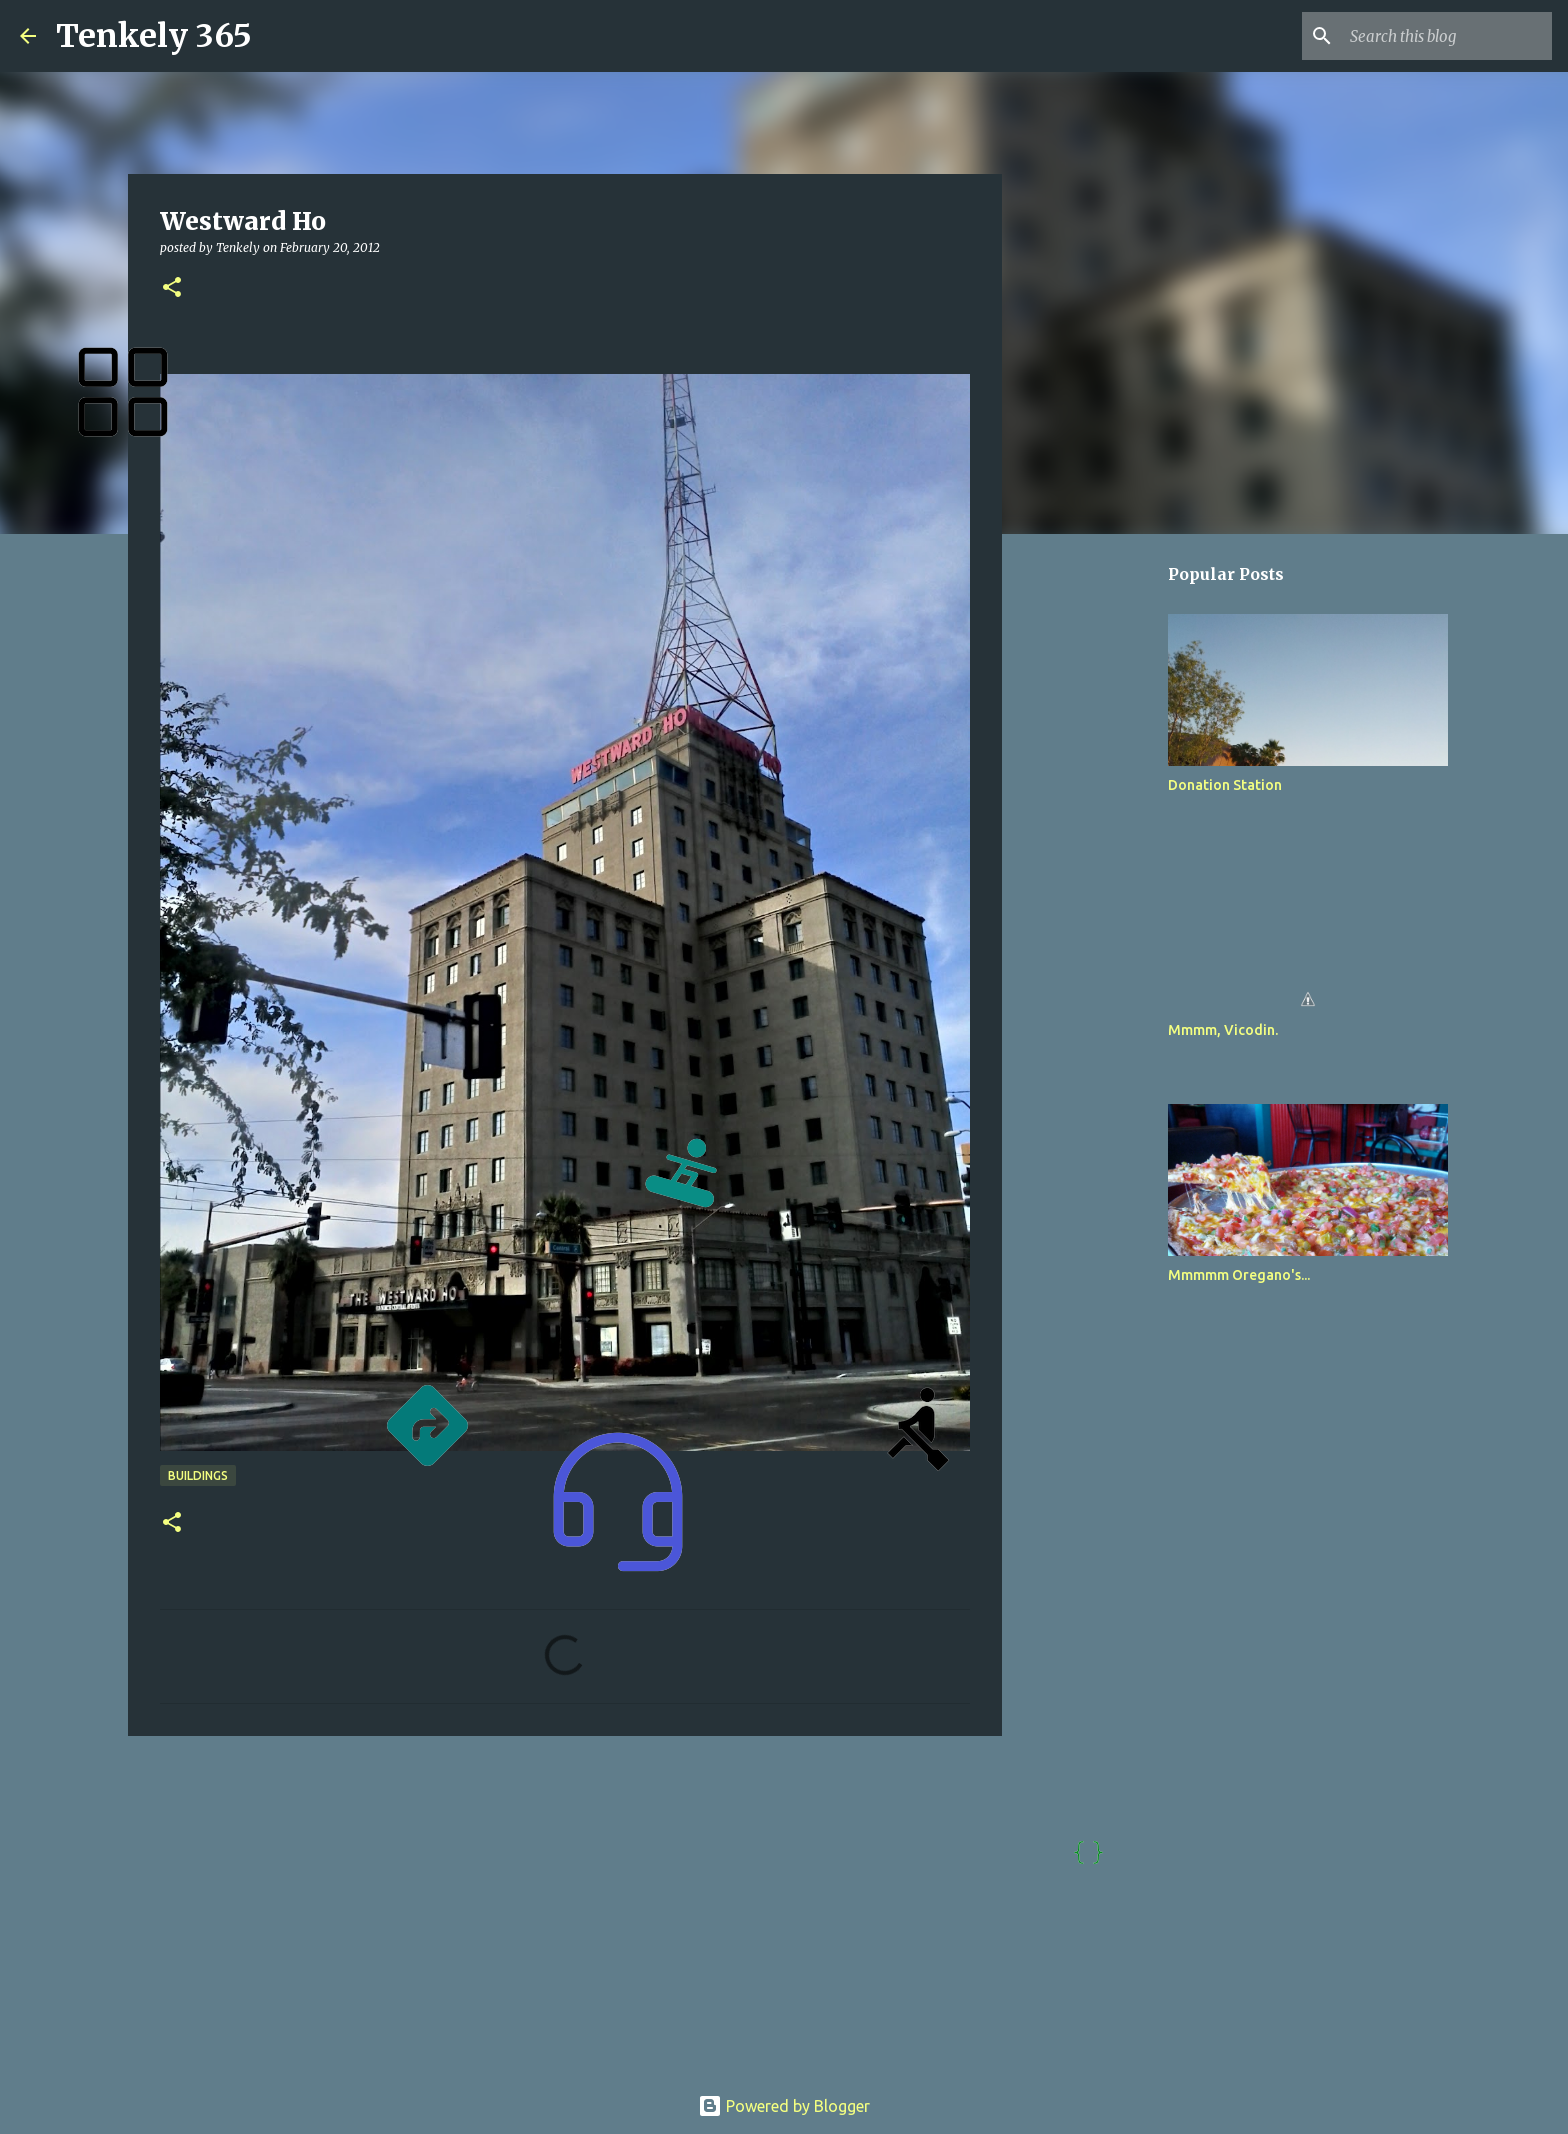 This screenshot has width=1568, height=2134. I want to click on view or edit code, so click(1088, 1852).